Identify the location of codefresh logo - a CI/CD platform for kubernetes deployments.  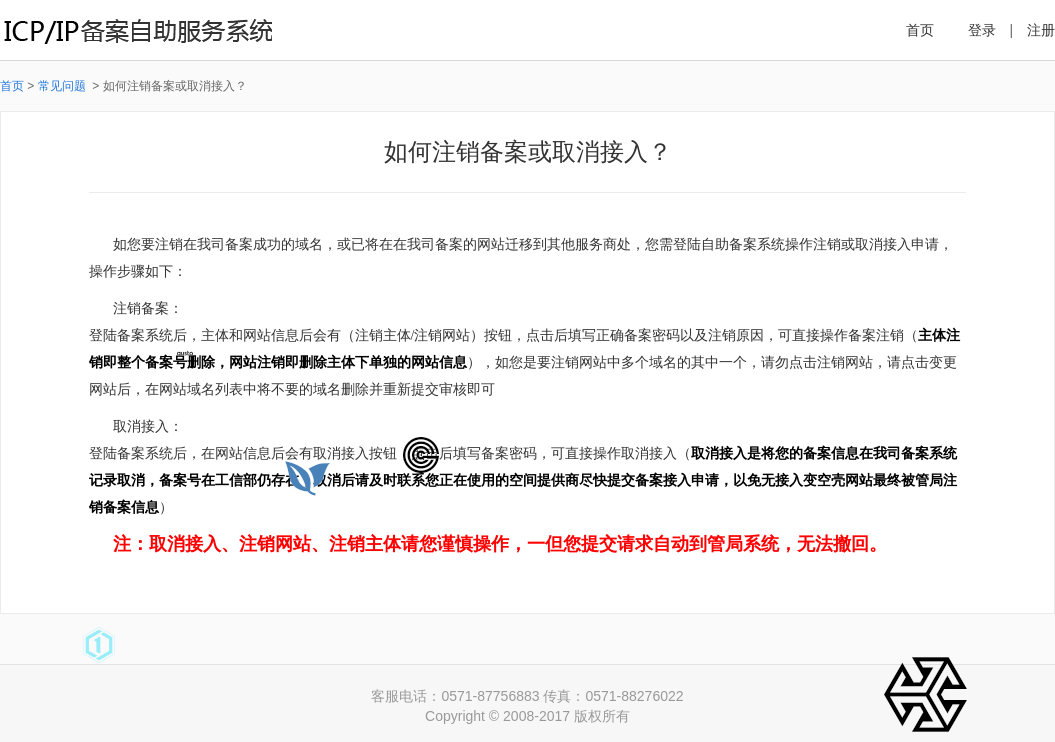
(307, 478).